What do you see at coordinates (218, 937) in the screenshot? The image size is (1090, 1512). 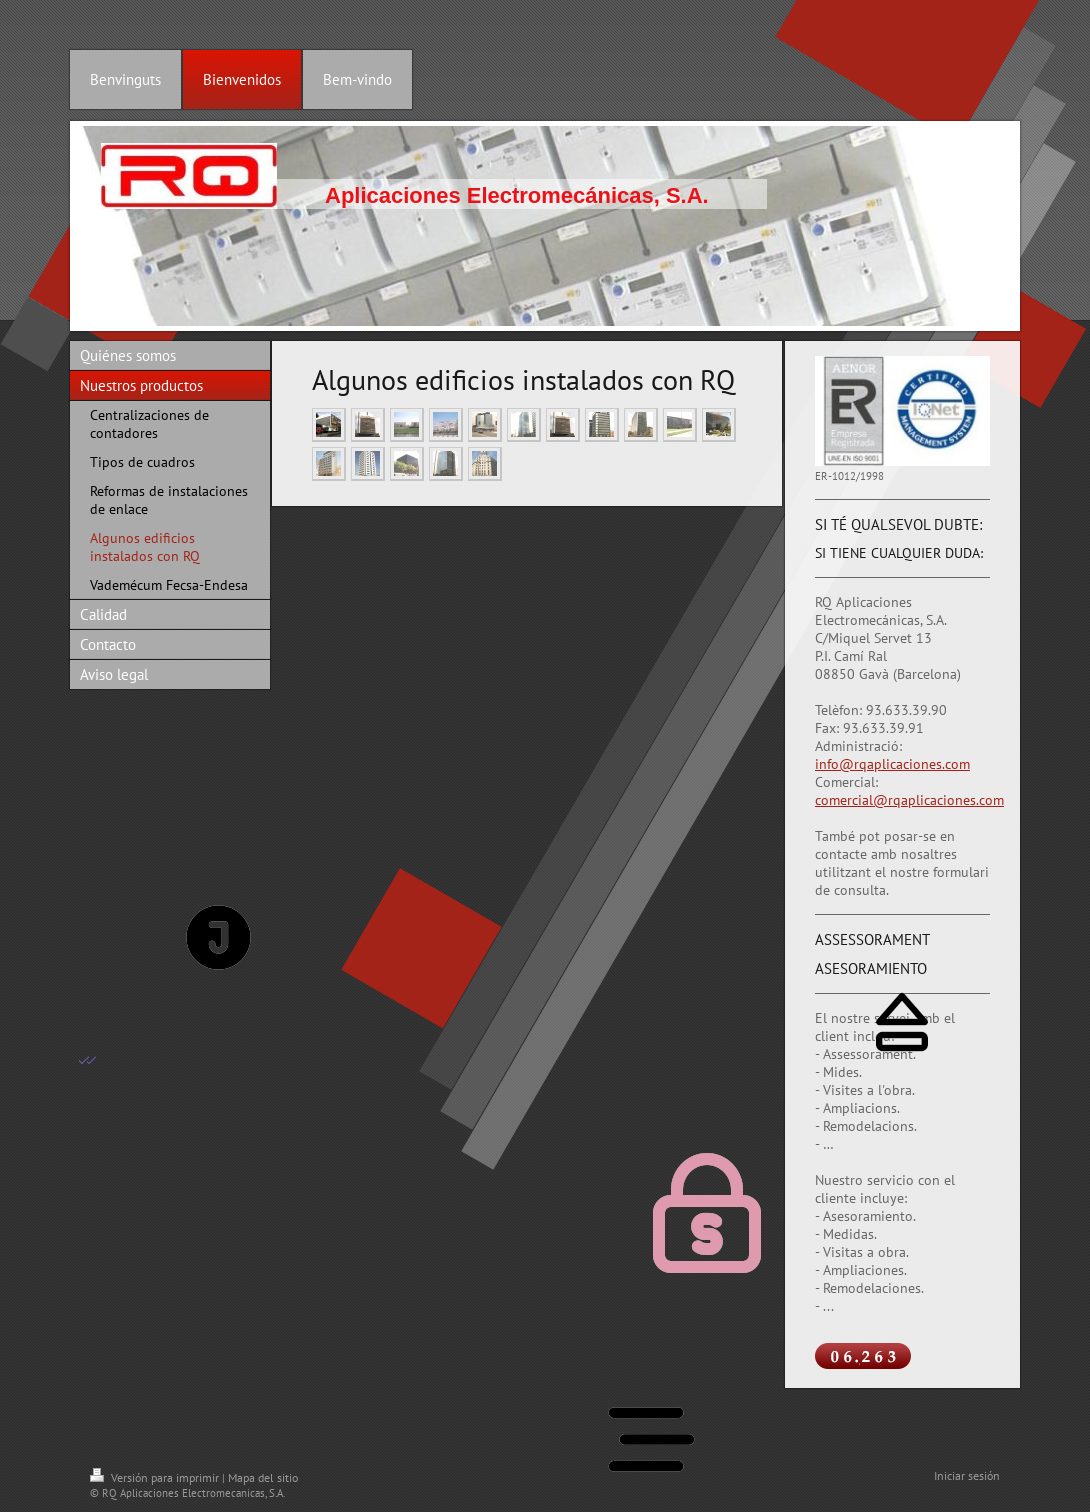 I see `indicates an item or contact starting with the letter J` at bounding box center [218, 937].